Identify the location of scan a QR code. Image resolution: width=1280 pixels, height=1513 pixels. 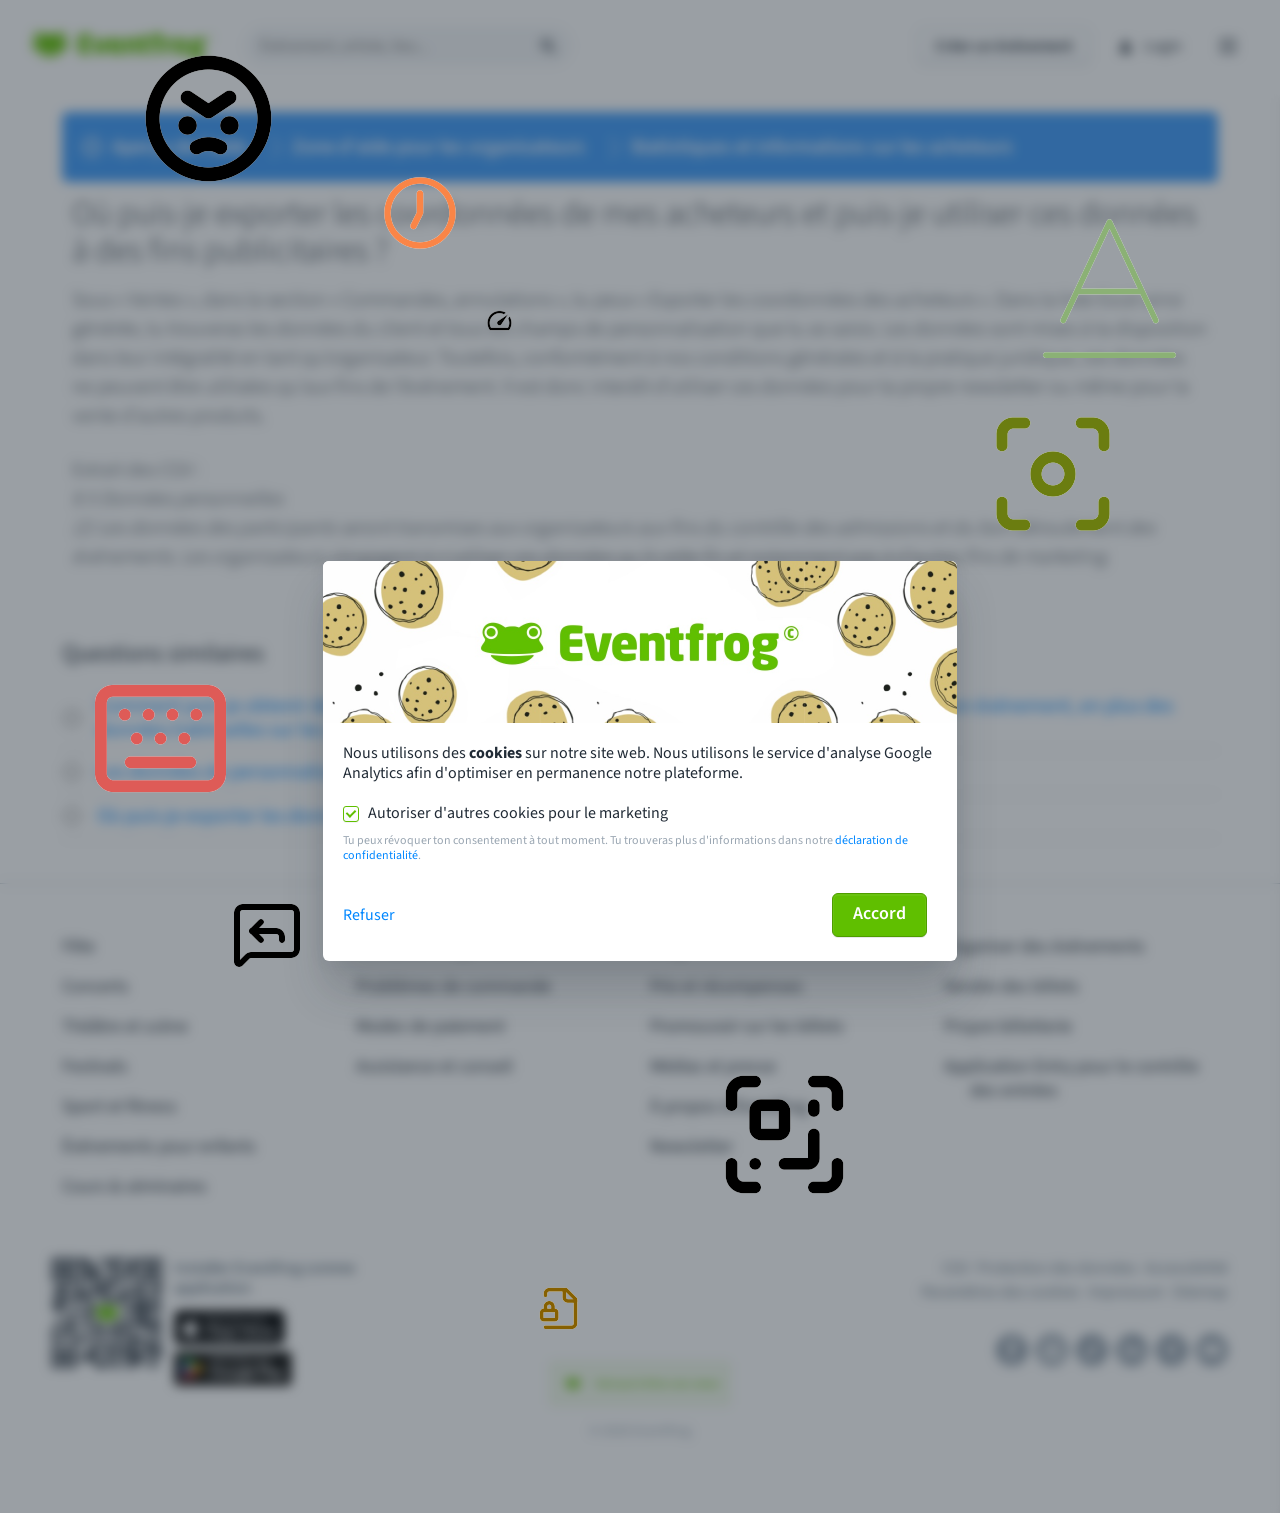
(784, 1134).